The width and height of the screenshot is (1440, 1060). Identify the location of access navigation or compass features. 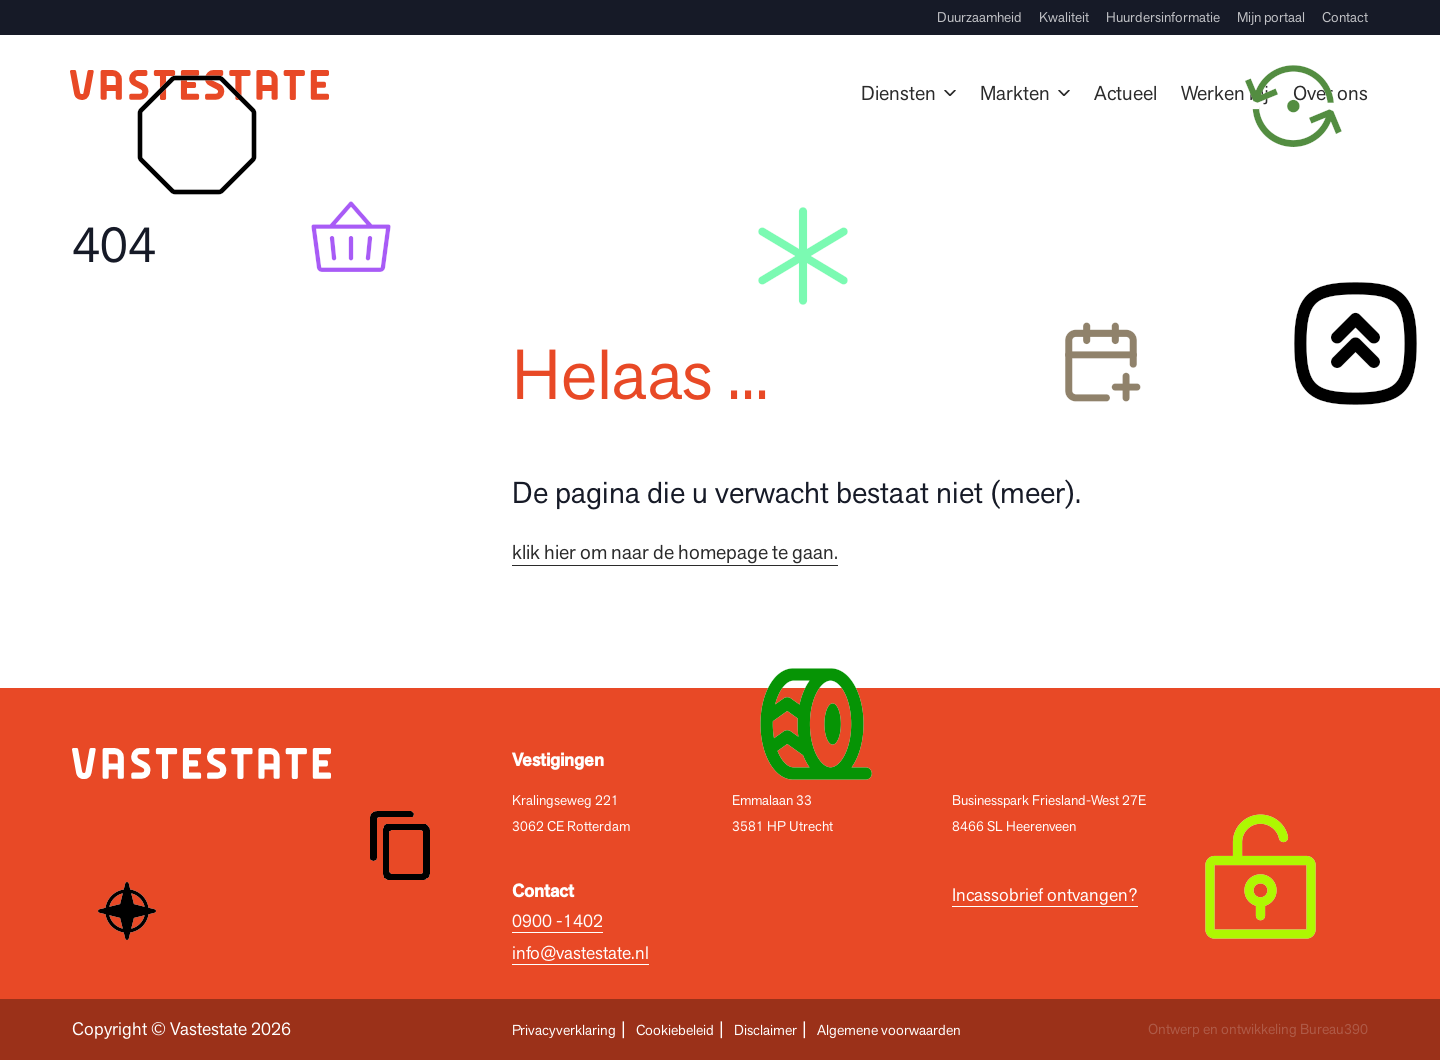
(127, 911).